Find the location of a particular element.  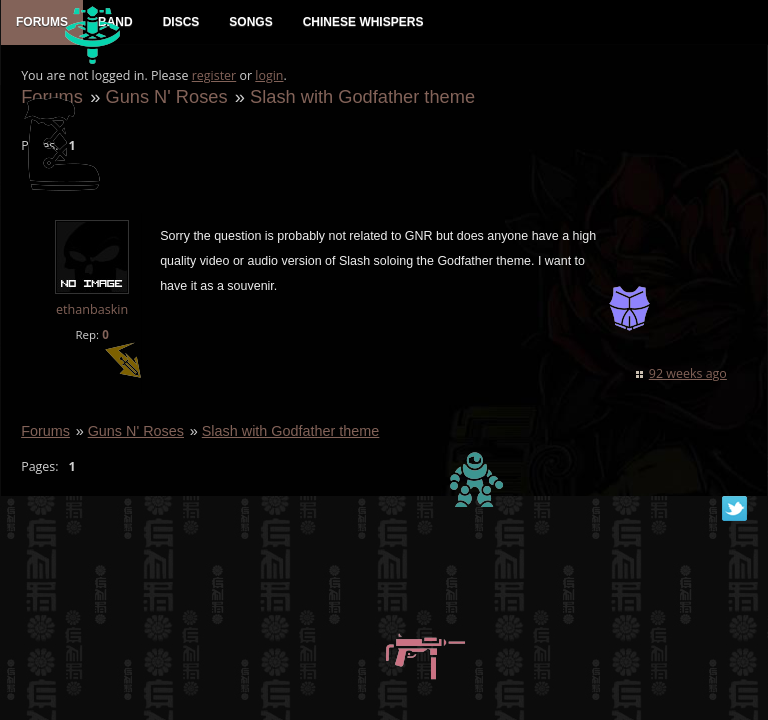

select astronaut or space character is located at coordinates (475, 479).